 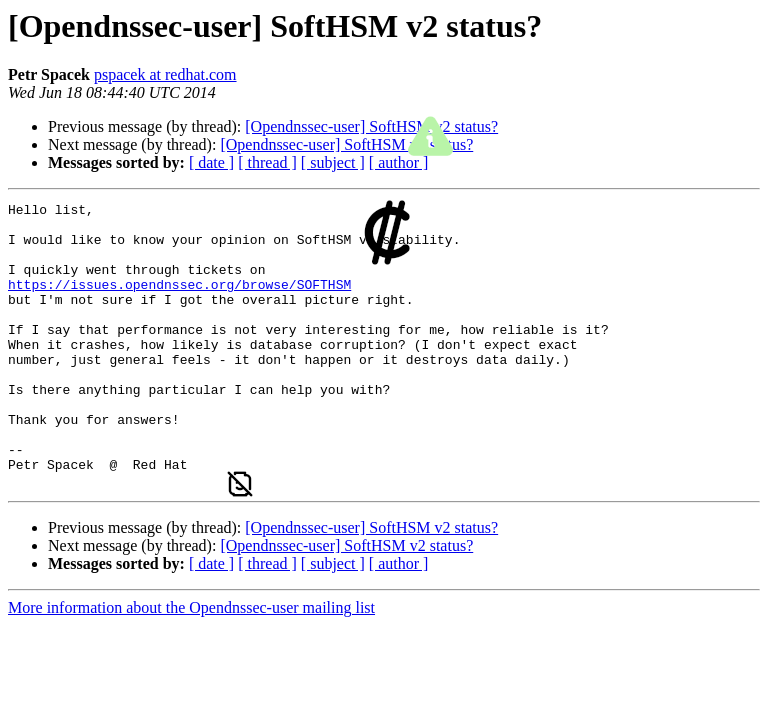 I want to click on view important information or notice, so click(x=430, y=137).